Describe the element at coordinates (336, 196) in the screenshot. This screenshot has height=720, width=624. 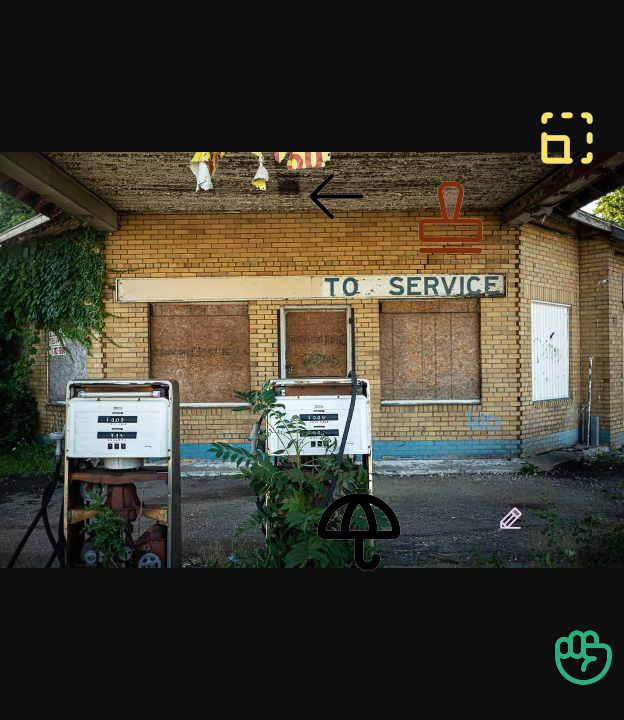
I see `go back to the previous screen` at that location.